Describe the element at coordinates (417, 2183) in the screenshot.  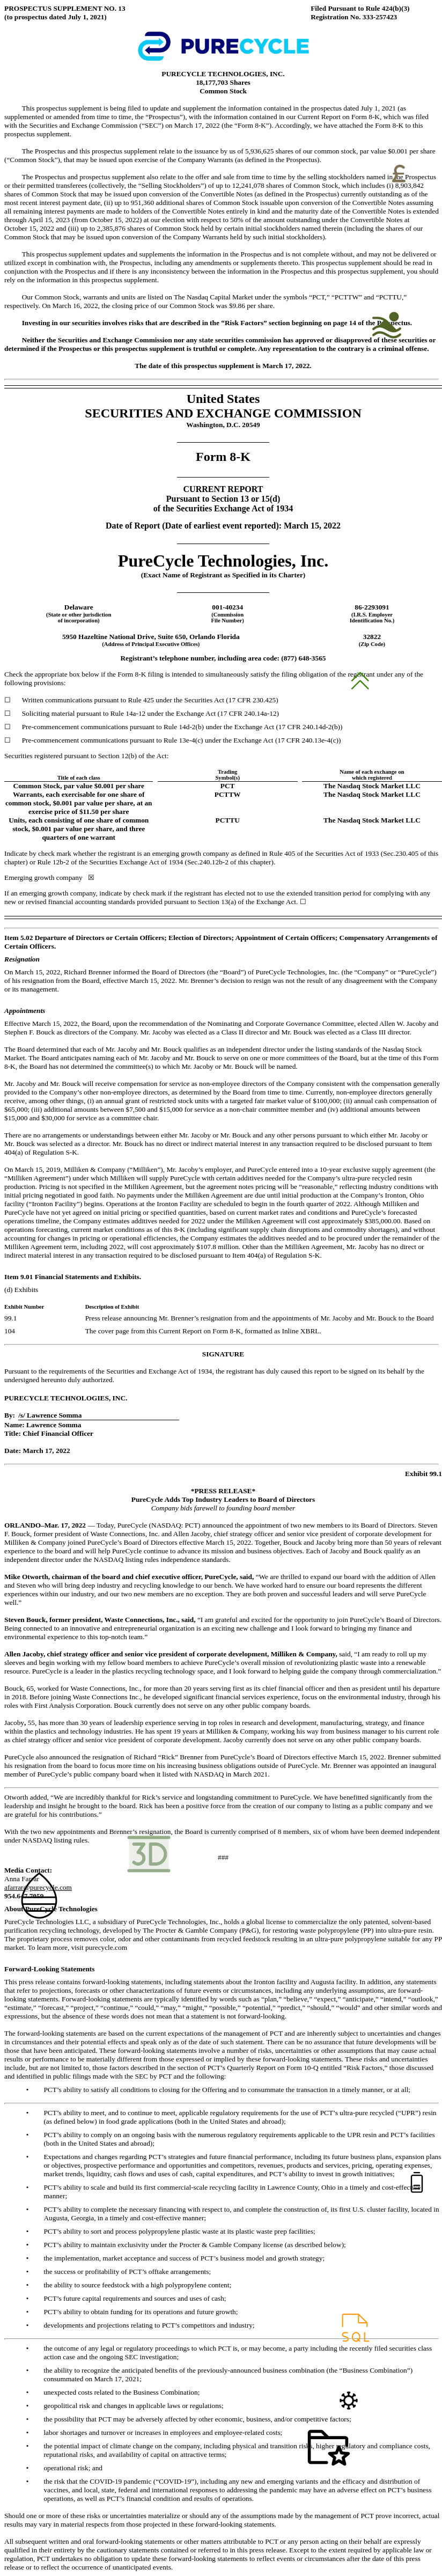
I see `indicates medium battery level` at that location.